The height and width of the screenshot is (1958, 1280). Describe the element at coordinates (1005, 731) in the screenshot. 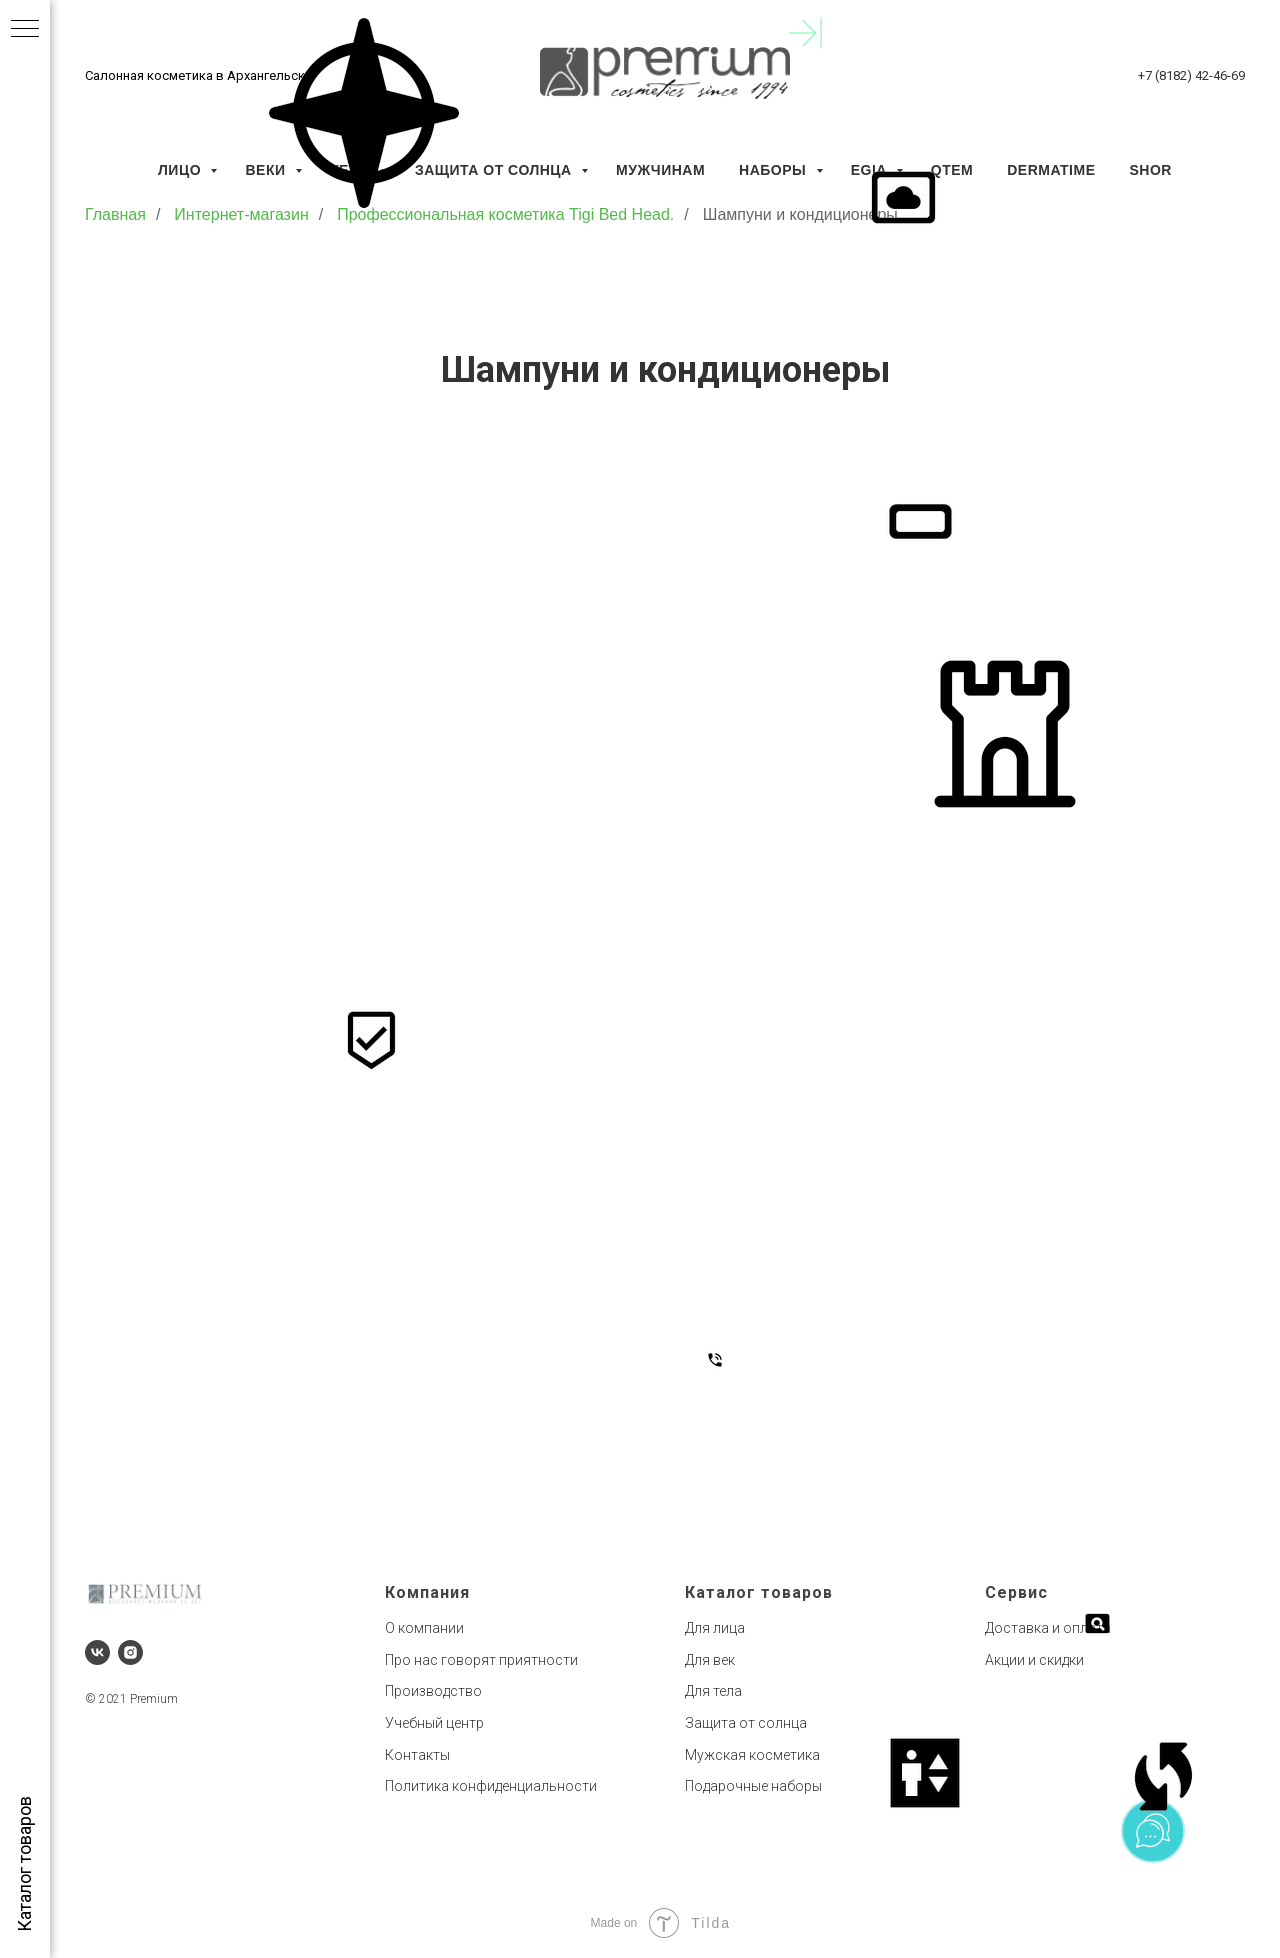

I see `access castle or fortress-themed content` at that location.